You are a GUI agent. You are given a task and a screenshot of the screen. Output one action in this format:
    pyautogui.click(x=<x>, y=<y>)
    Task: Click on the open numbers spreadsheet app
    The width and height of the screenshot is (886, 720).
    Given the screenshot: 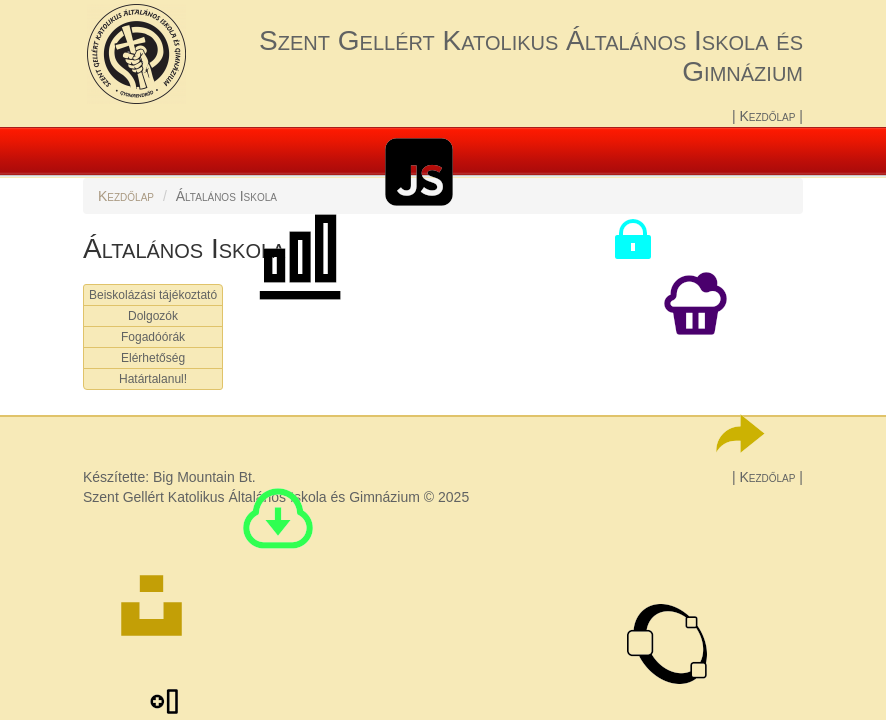 What is the action you would take?
    pyautogui.click(x=298, y=257)
    